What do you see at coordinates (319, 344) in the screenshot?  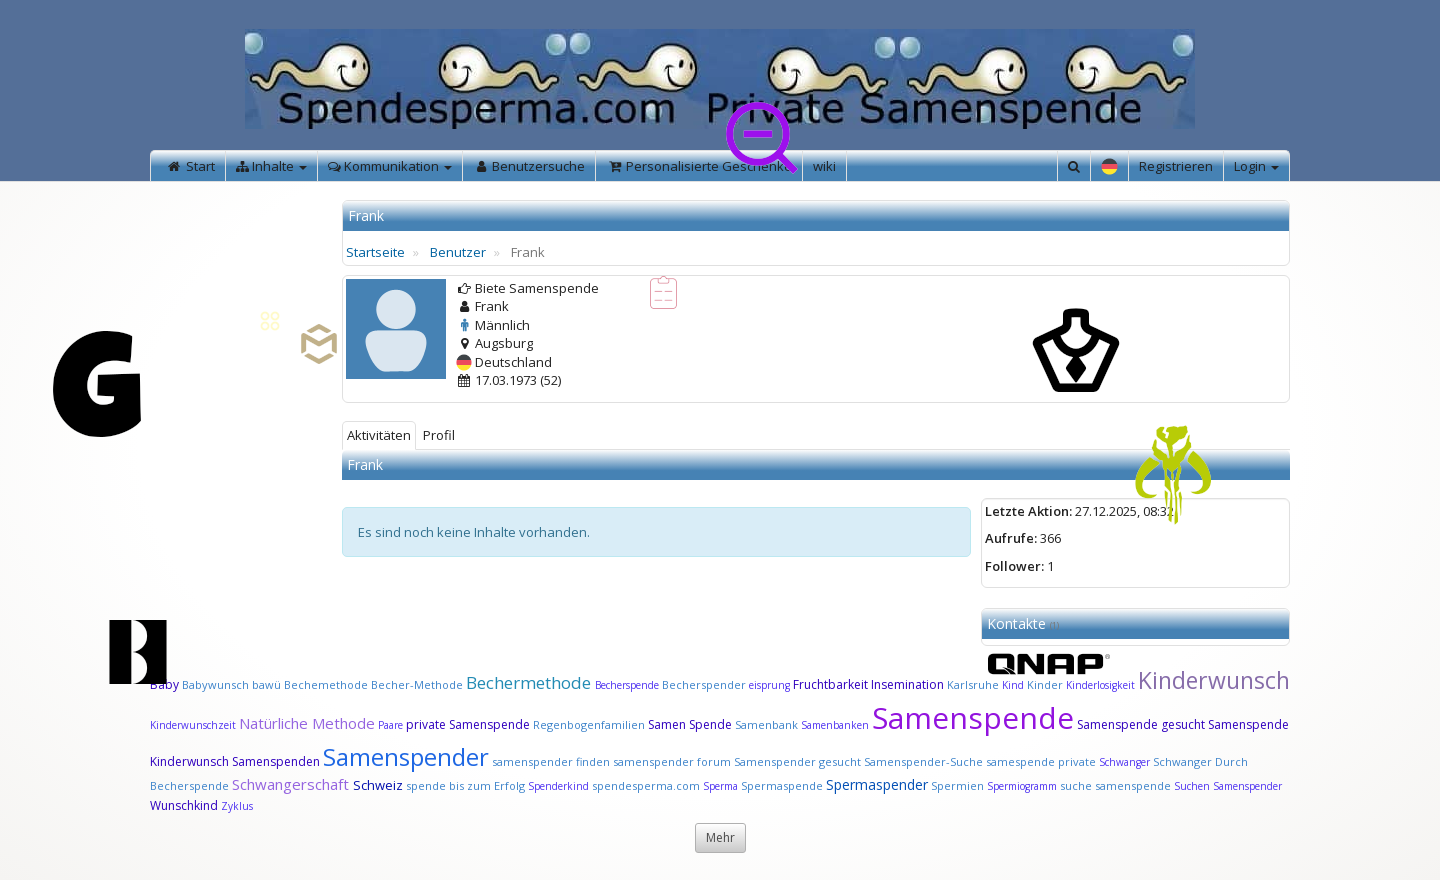 I see `mailtrap email testing service logo` at bounding box center [319, 344].